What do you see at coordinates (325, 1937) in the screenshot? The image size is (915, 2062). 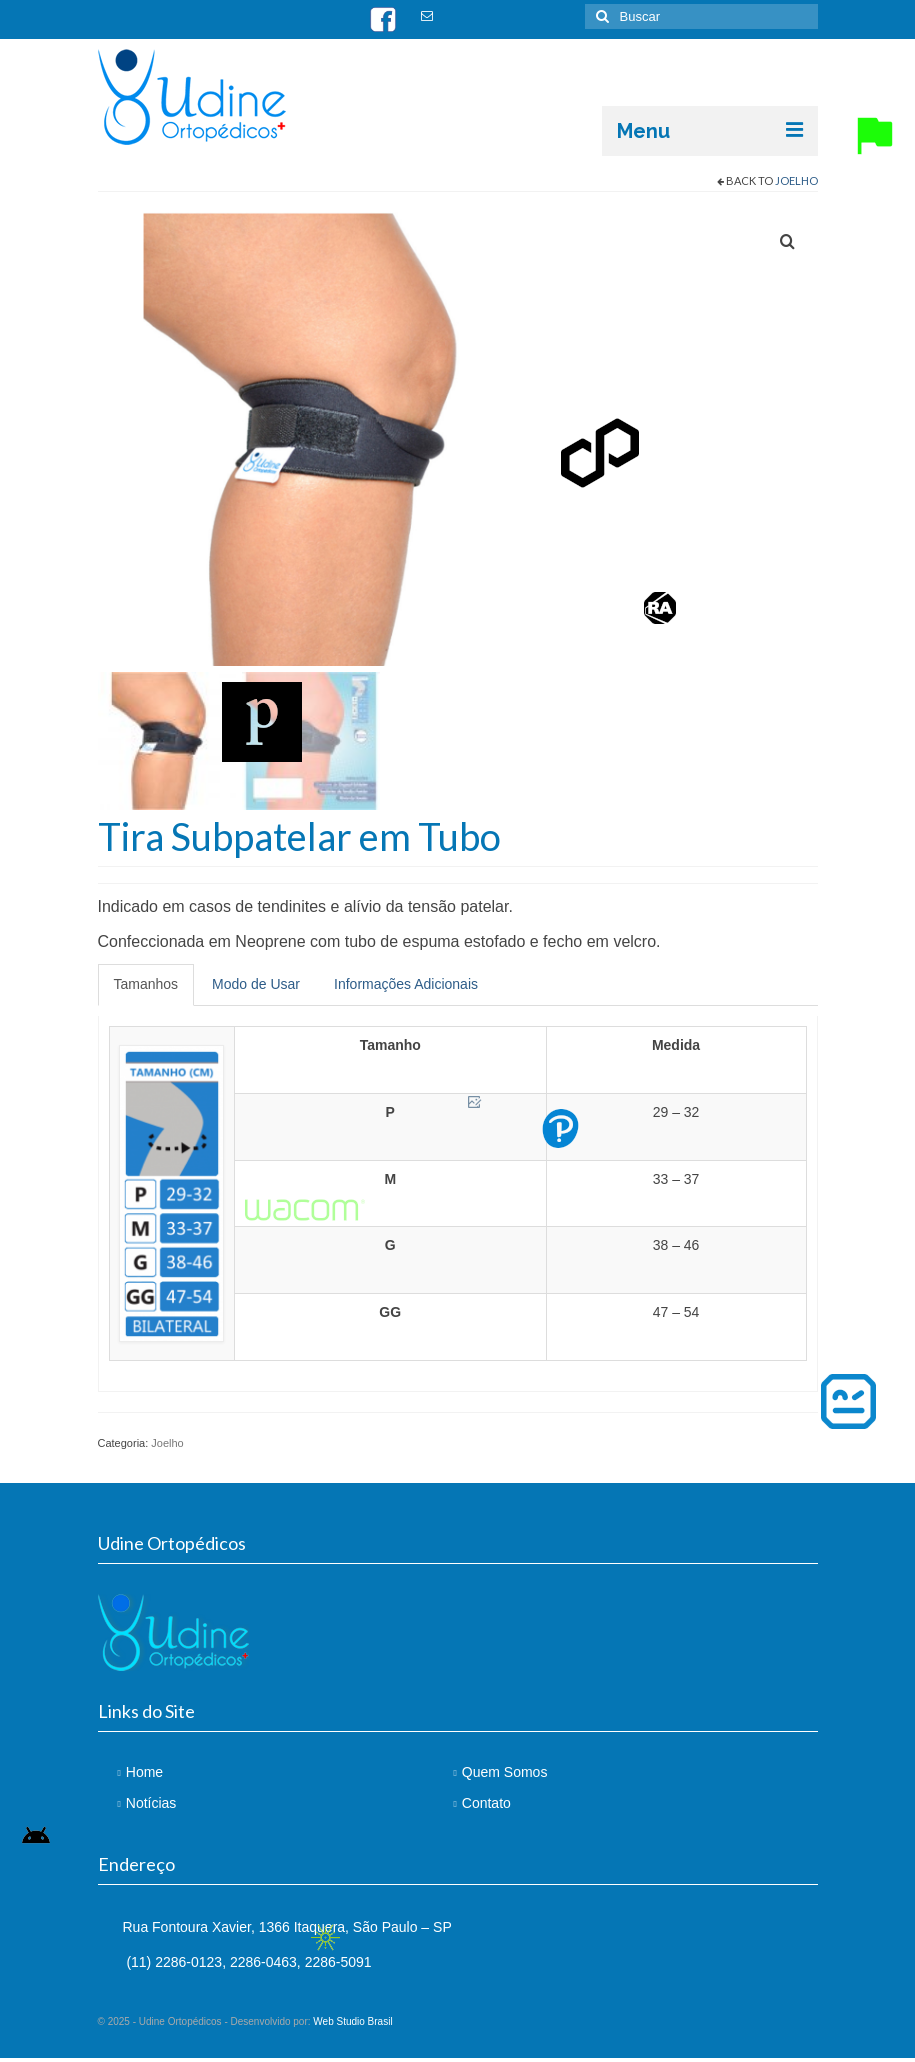 I see `tokio async runtime for rust logo` at bounding box center [325, 1937].